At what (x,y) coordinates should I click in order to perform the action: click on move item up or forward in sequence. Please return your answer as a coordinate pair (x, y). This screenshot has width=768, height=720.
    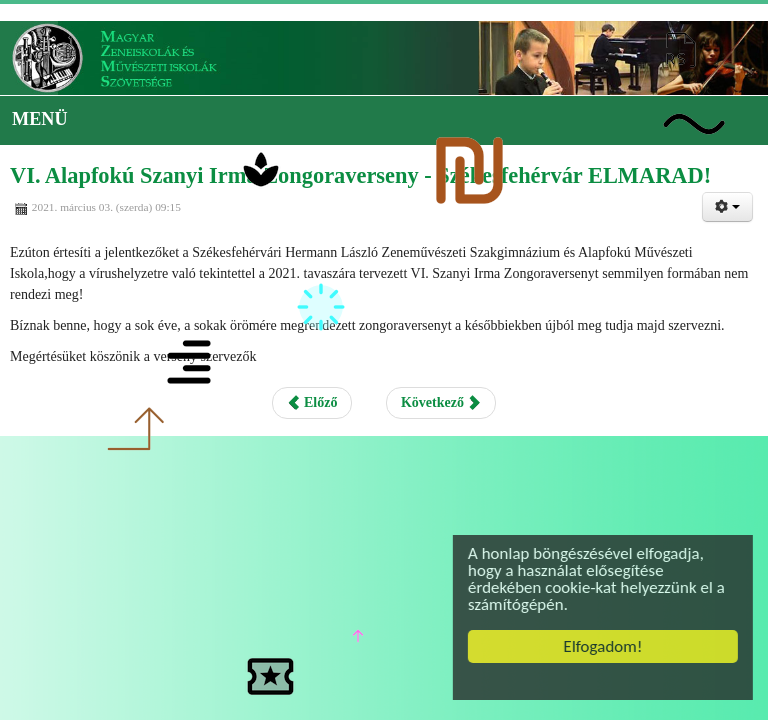
    Looking at the image, I should click on (138, 431).